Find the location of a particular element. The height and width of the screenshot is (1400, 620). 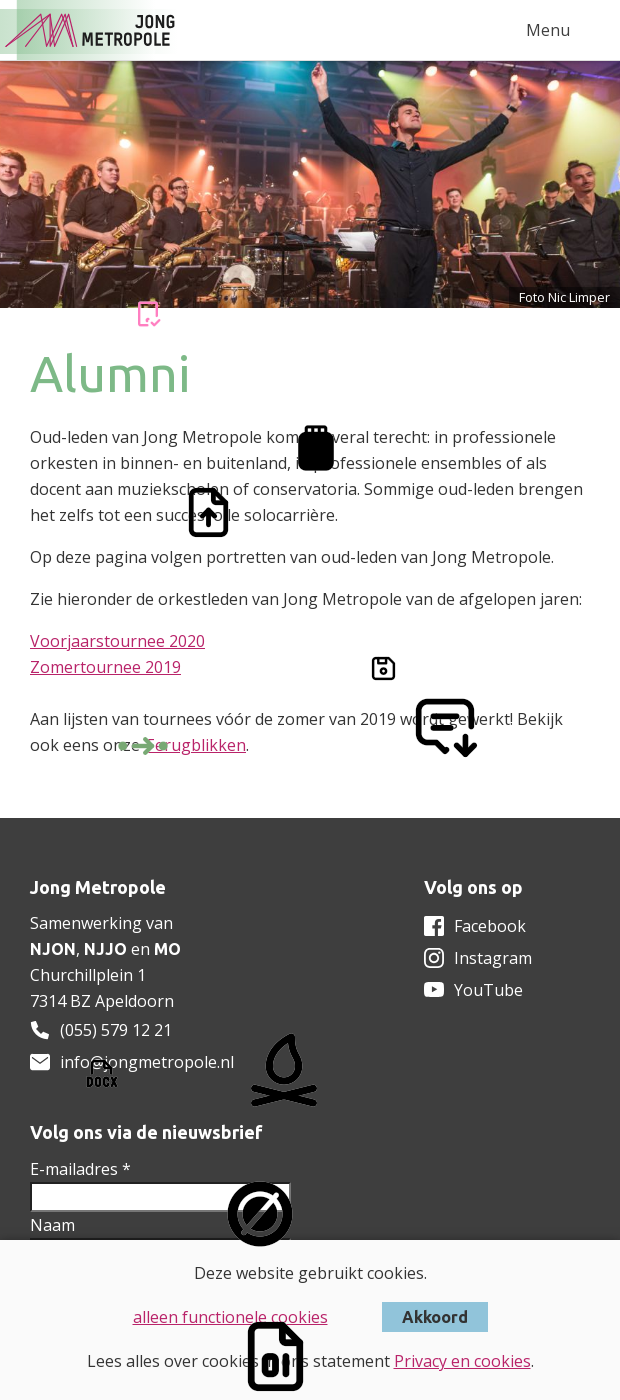

indicates empty or null state is located at coordinates (260, 1214).